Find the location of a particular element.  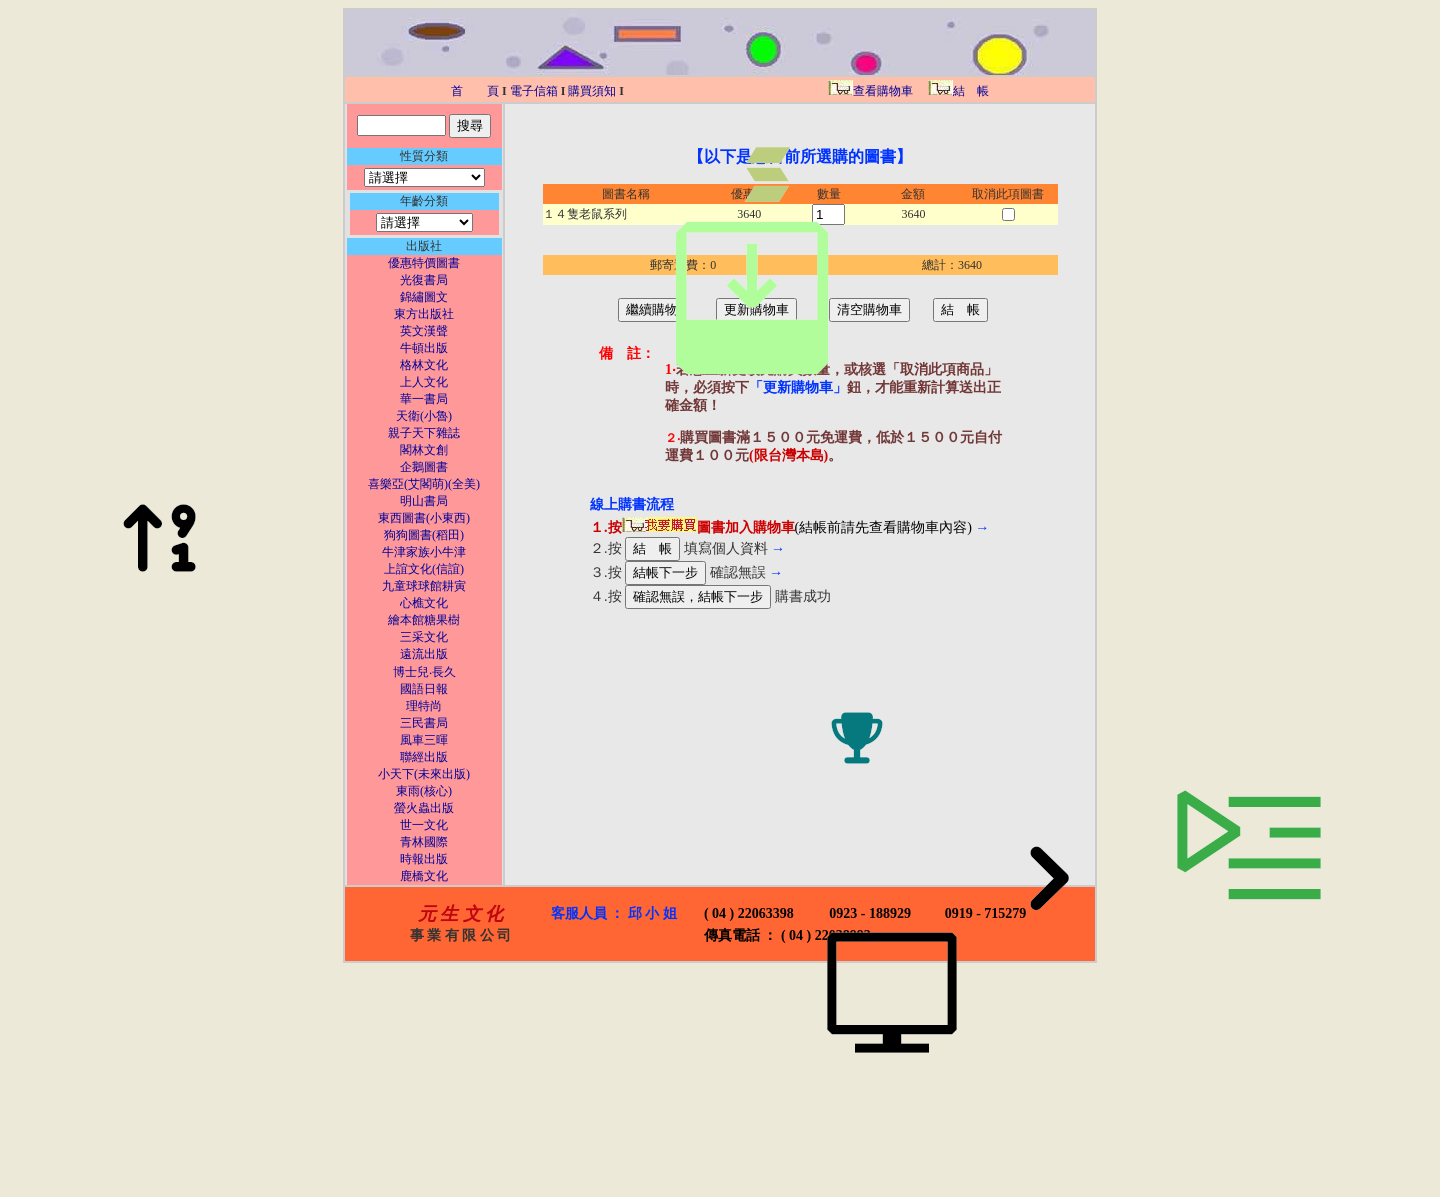

dock panel to bottom of editor is located at coordinates (752, 298).